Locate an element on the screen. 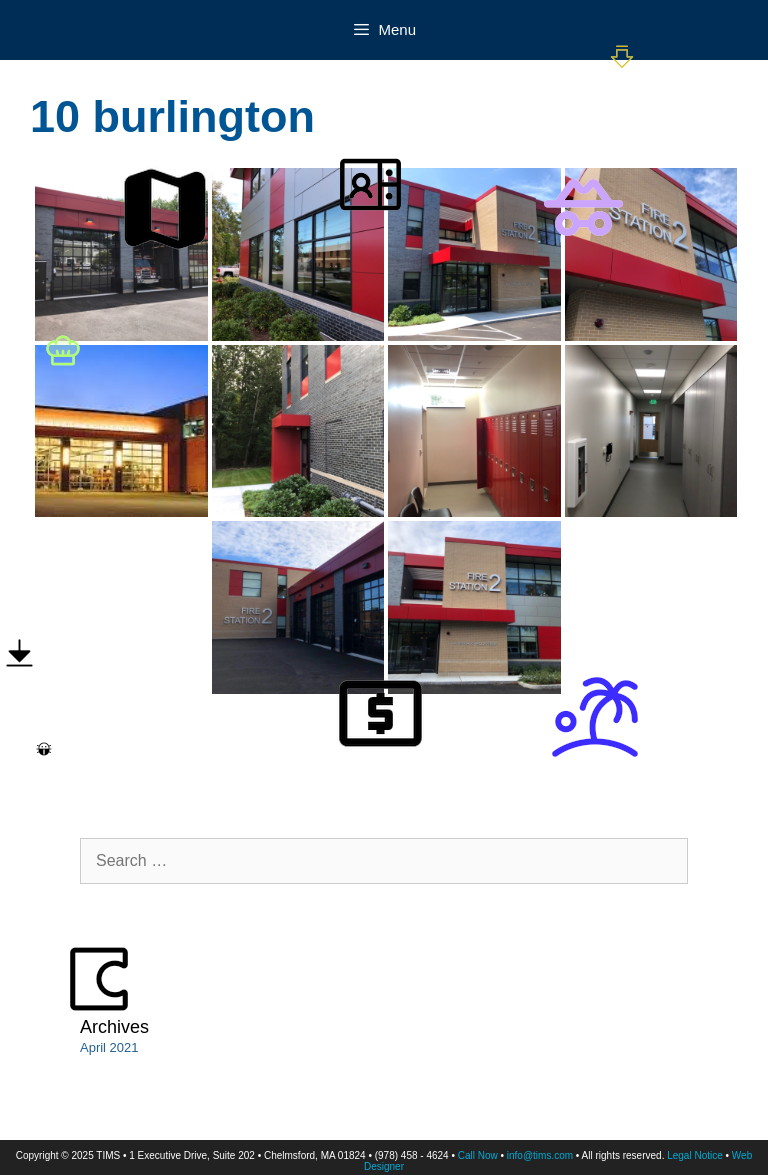 This screenshot has height=1175, width=768. find nearby ATMs or cash machines is located at coordinates (380, 713).